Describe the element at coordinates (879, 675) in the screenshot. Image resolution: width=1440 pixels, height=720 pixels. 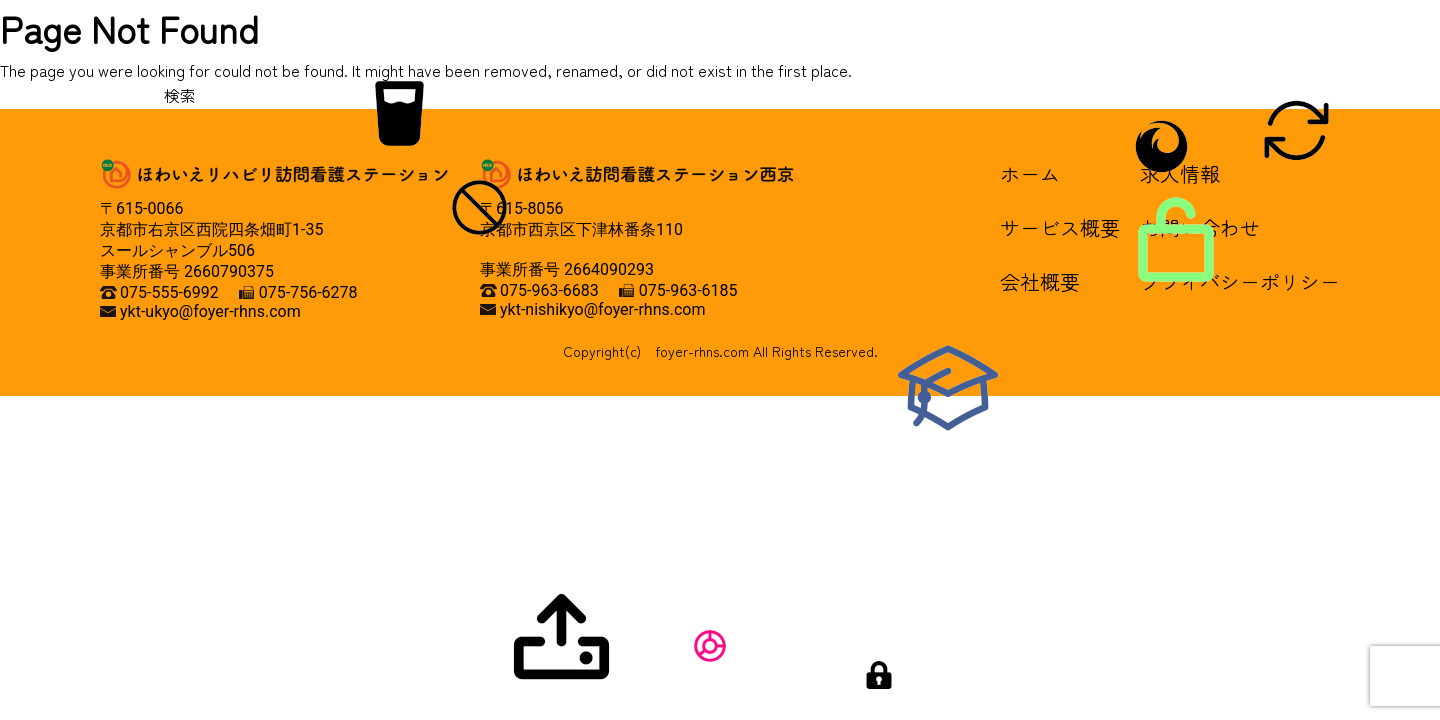
I see `indicates a locked or secured item` at that location.